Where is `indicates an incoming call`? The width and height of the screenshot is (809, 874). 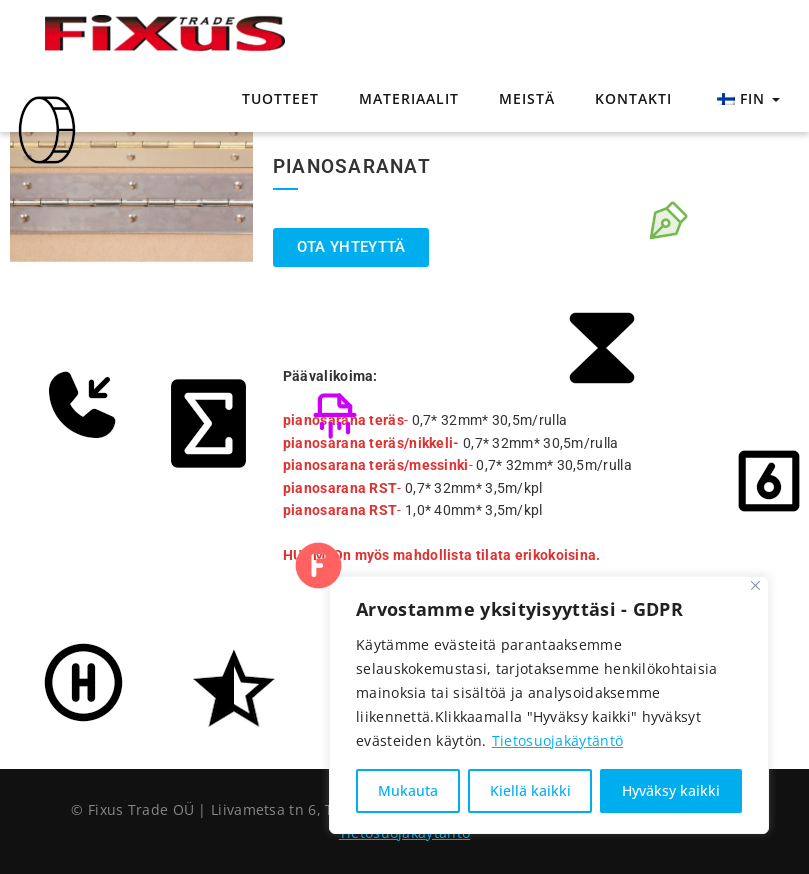
indicates an incoming call is located at coordinates (83, 403).